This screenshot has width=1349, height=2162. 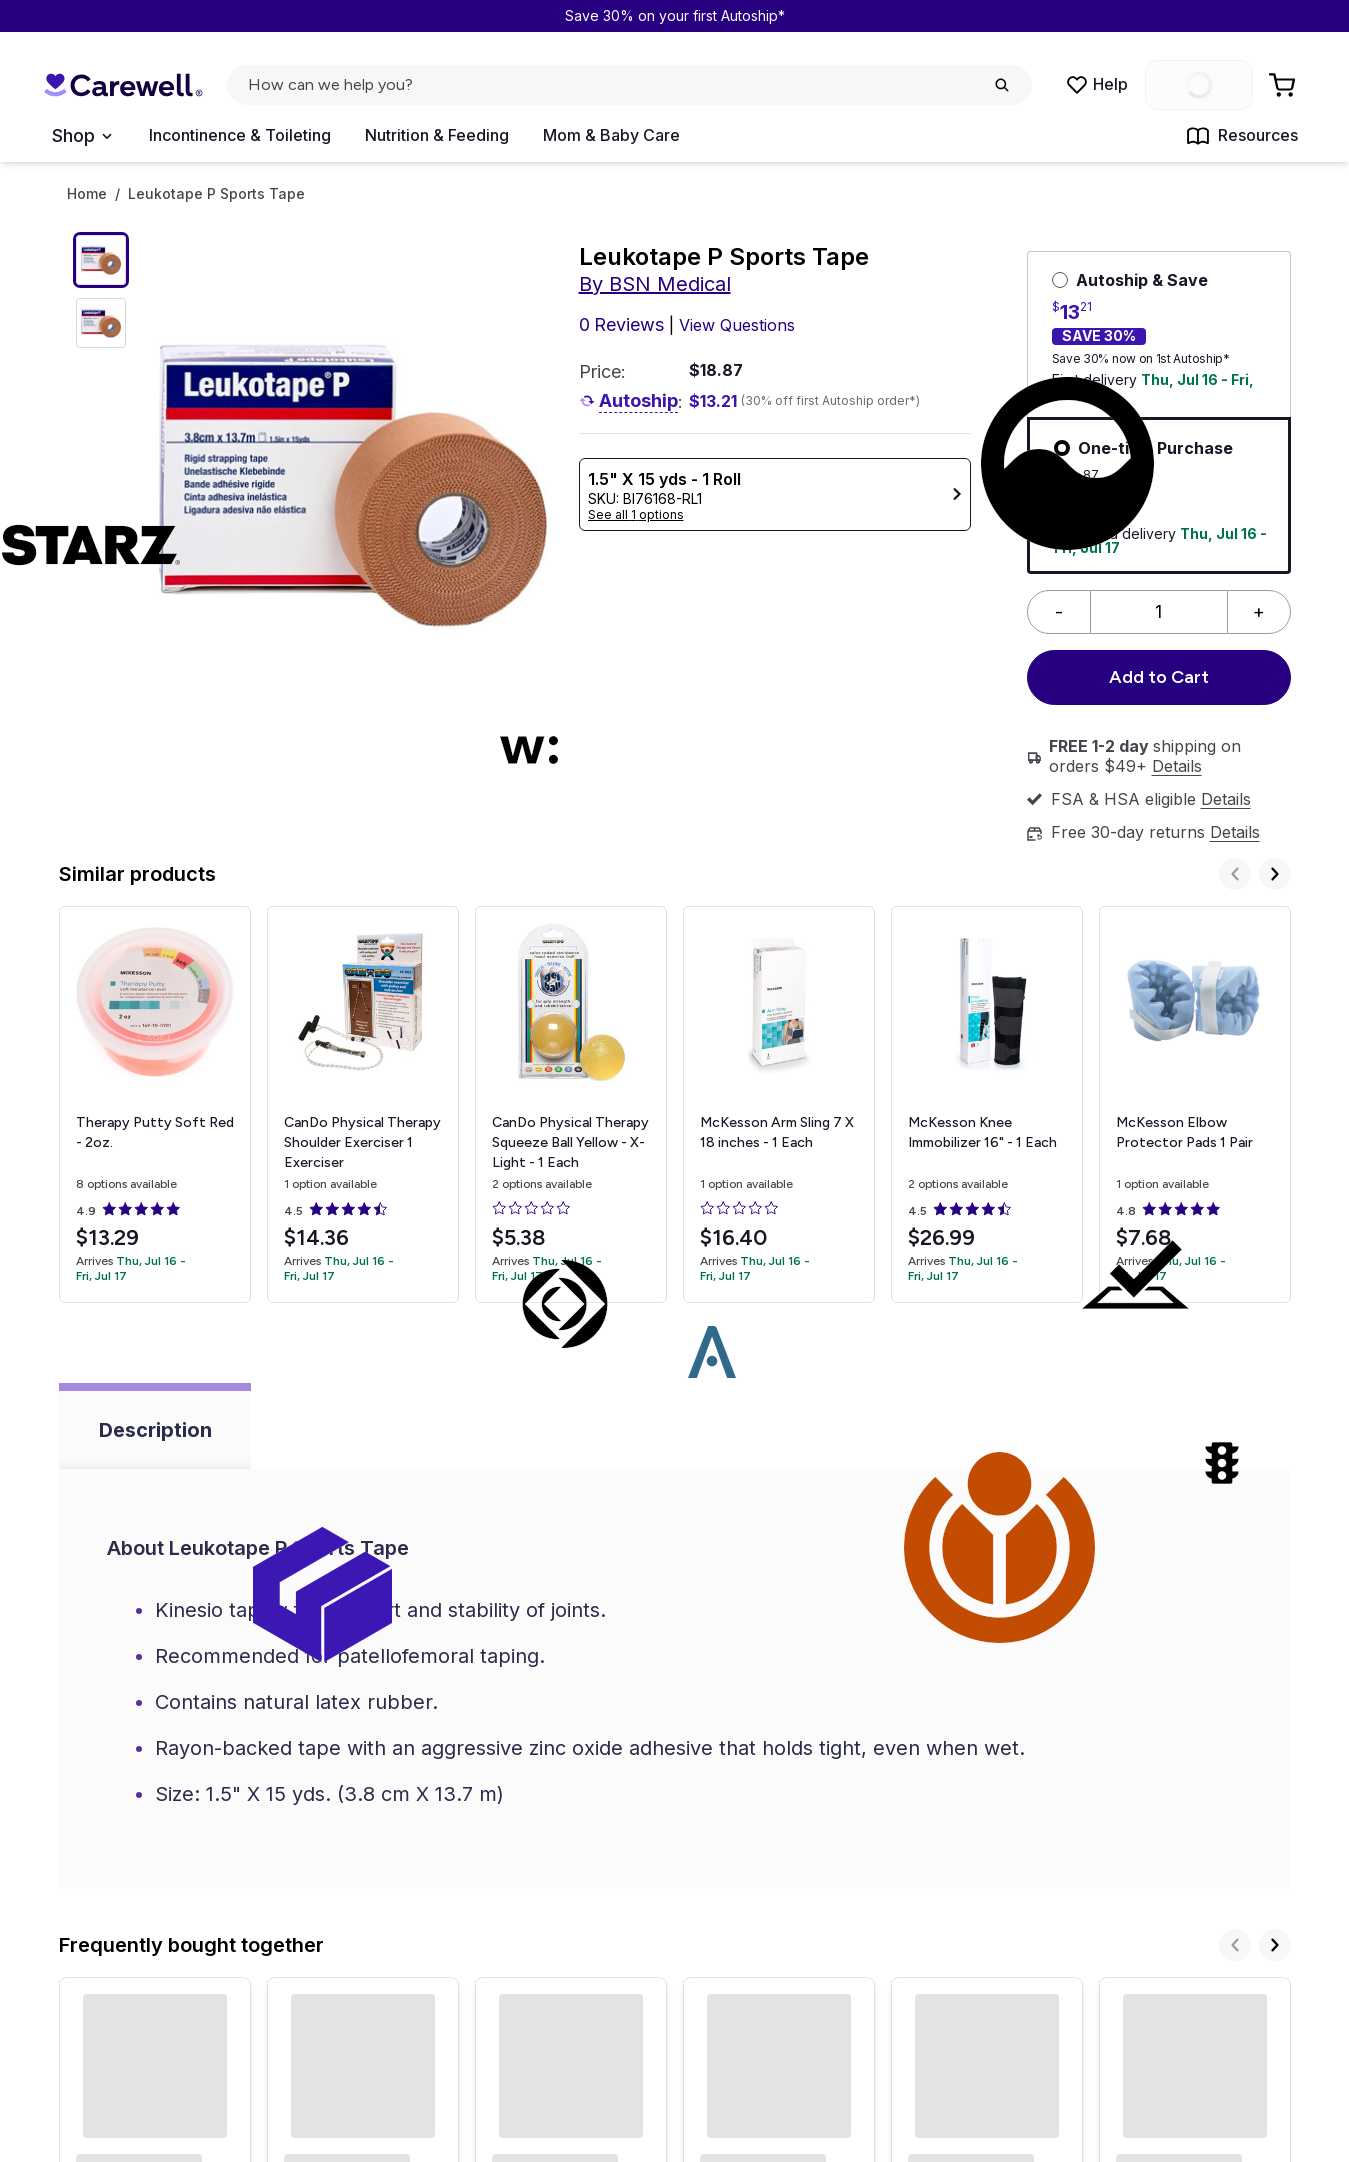 I want to click on testcafe automated testing framework logo, so click(x=1135, y=1274).